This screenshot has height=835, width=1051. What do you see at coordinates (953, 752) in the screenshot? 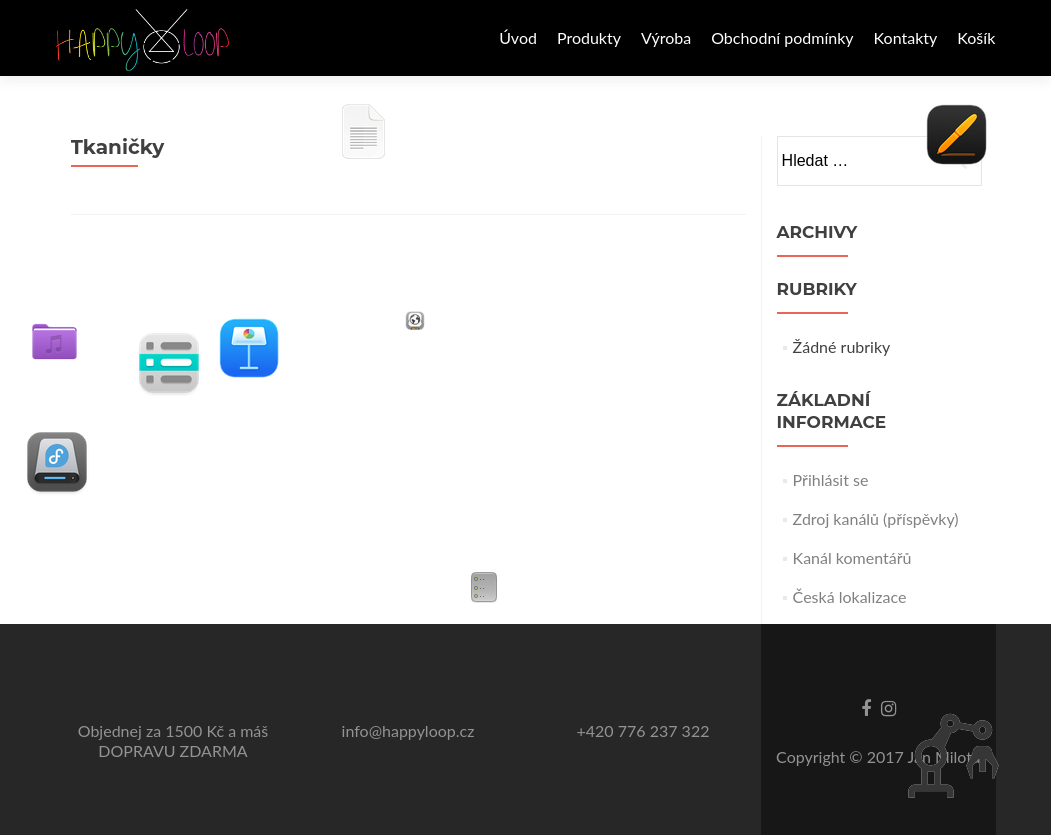
I see `open GNOME Builder IDE` at bounding box center [953, 752].